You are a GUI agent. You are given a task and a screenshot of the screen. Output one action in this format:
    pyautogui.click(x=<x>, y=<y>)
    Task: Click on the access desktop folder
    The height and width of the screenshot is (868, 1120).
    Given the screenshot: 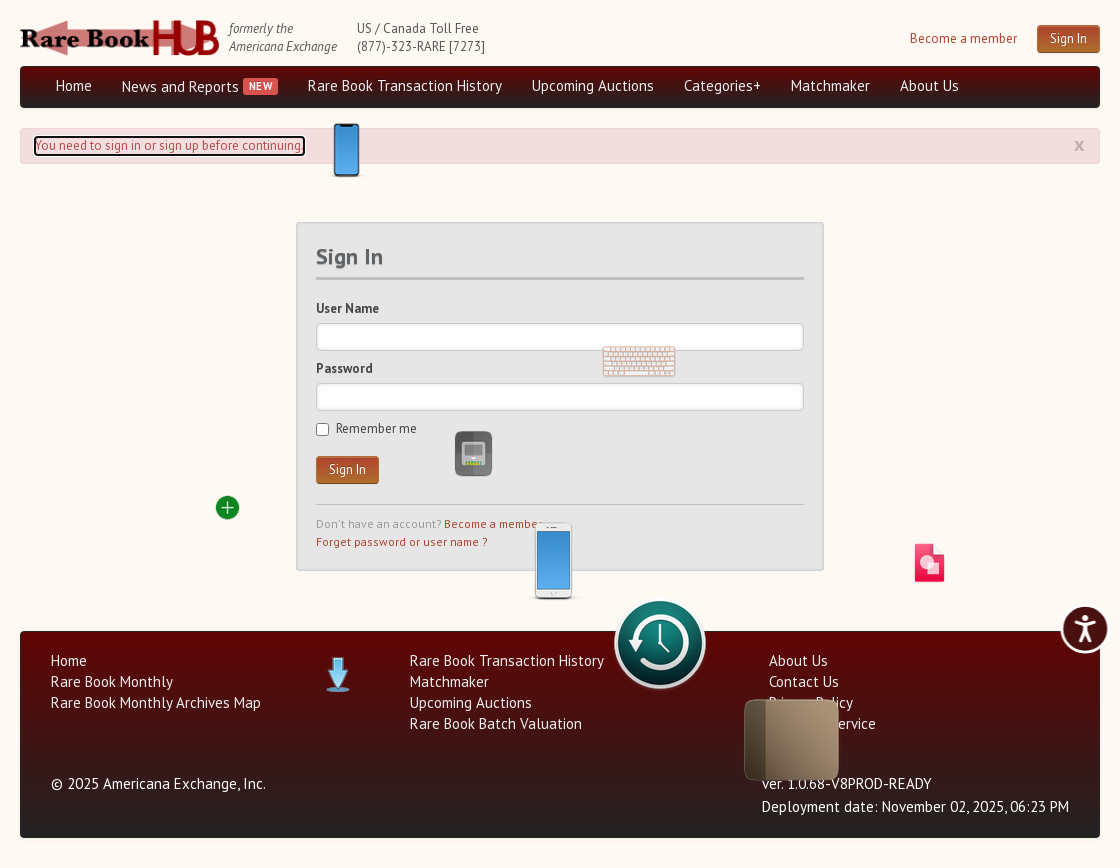 What is the action you would take?
    pyautogui.click(x=791, y=736)
    